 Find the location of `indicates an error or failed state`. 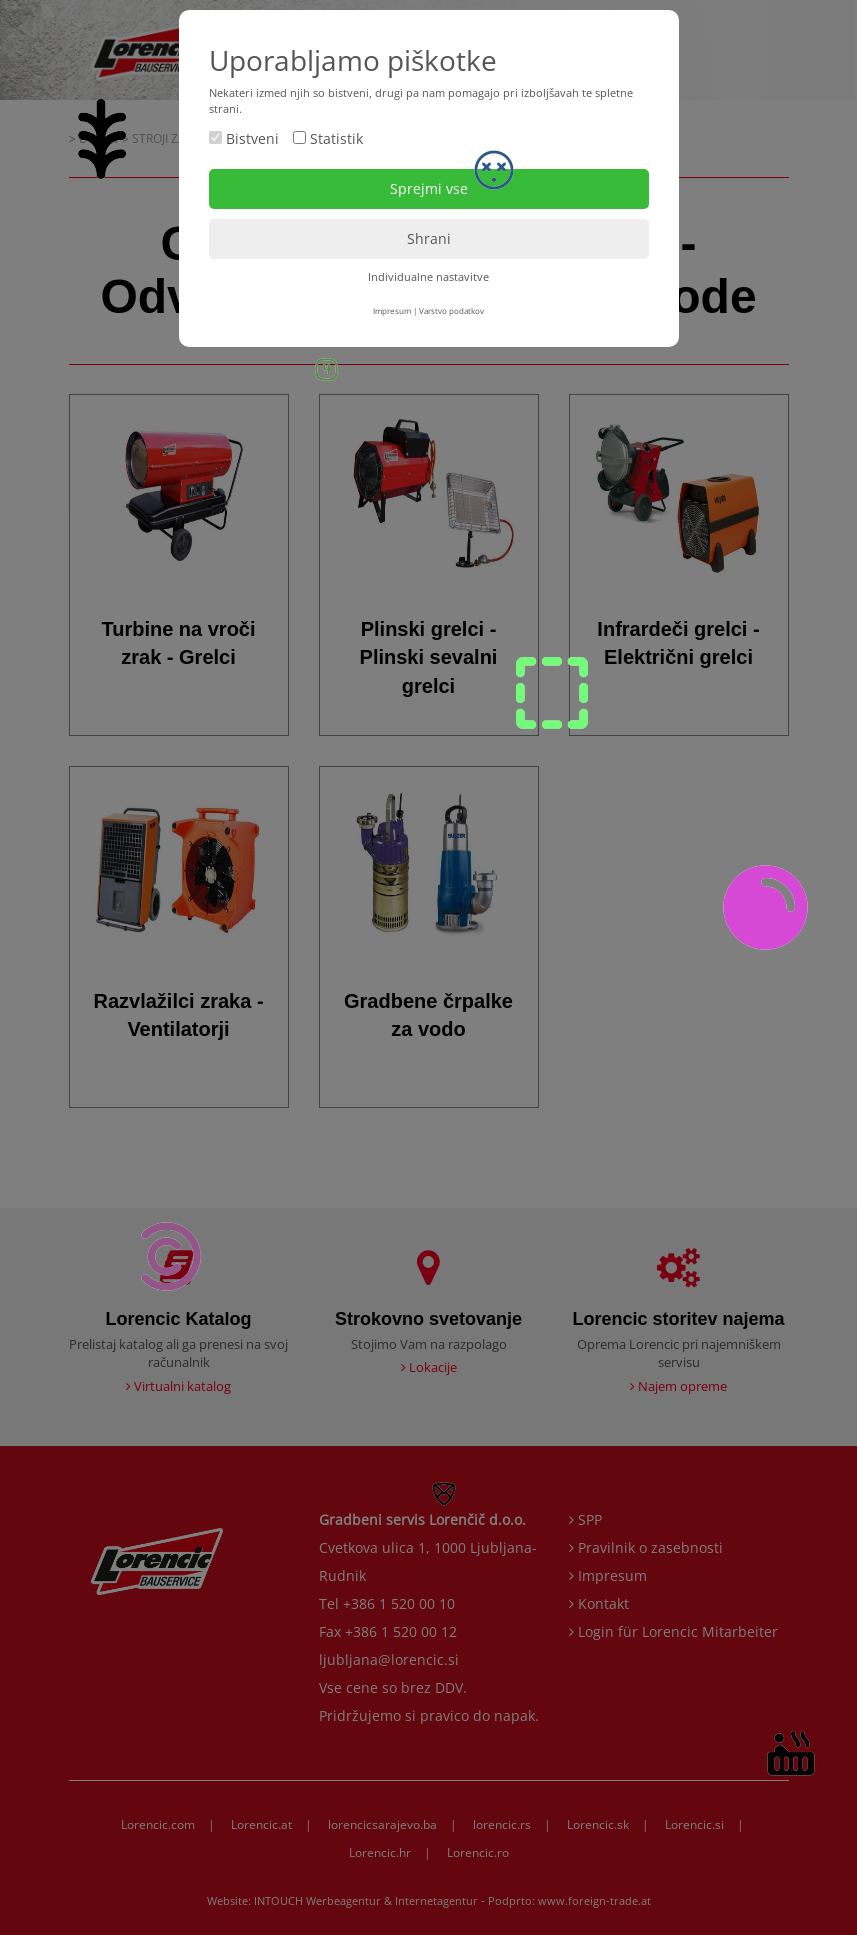

indicates an error or failed state is located at coordinates (494, 170).